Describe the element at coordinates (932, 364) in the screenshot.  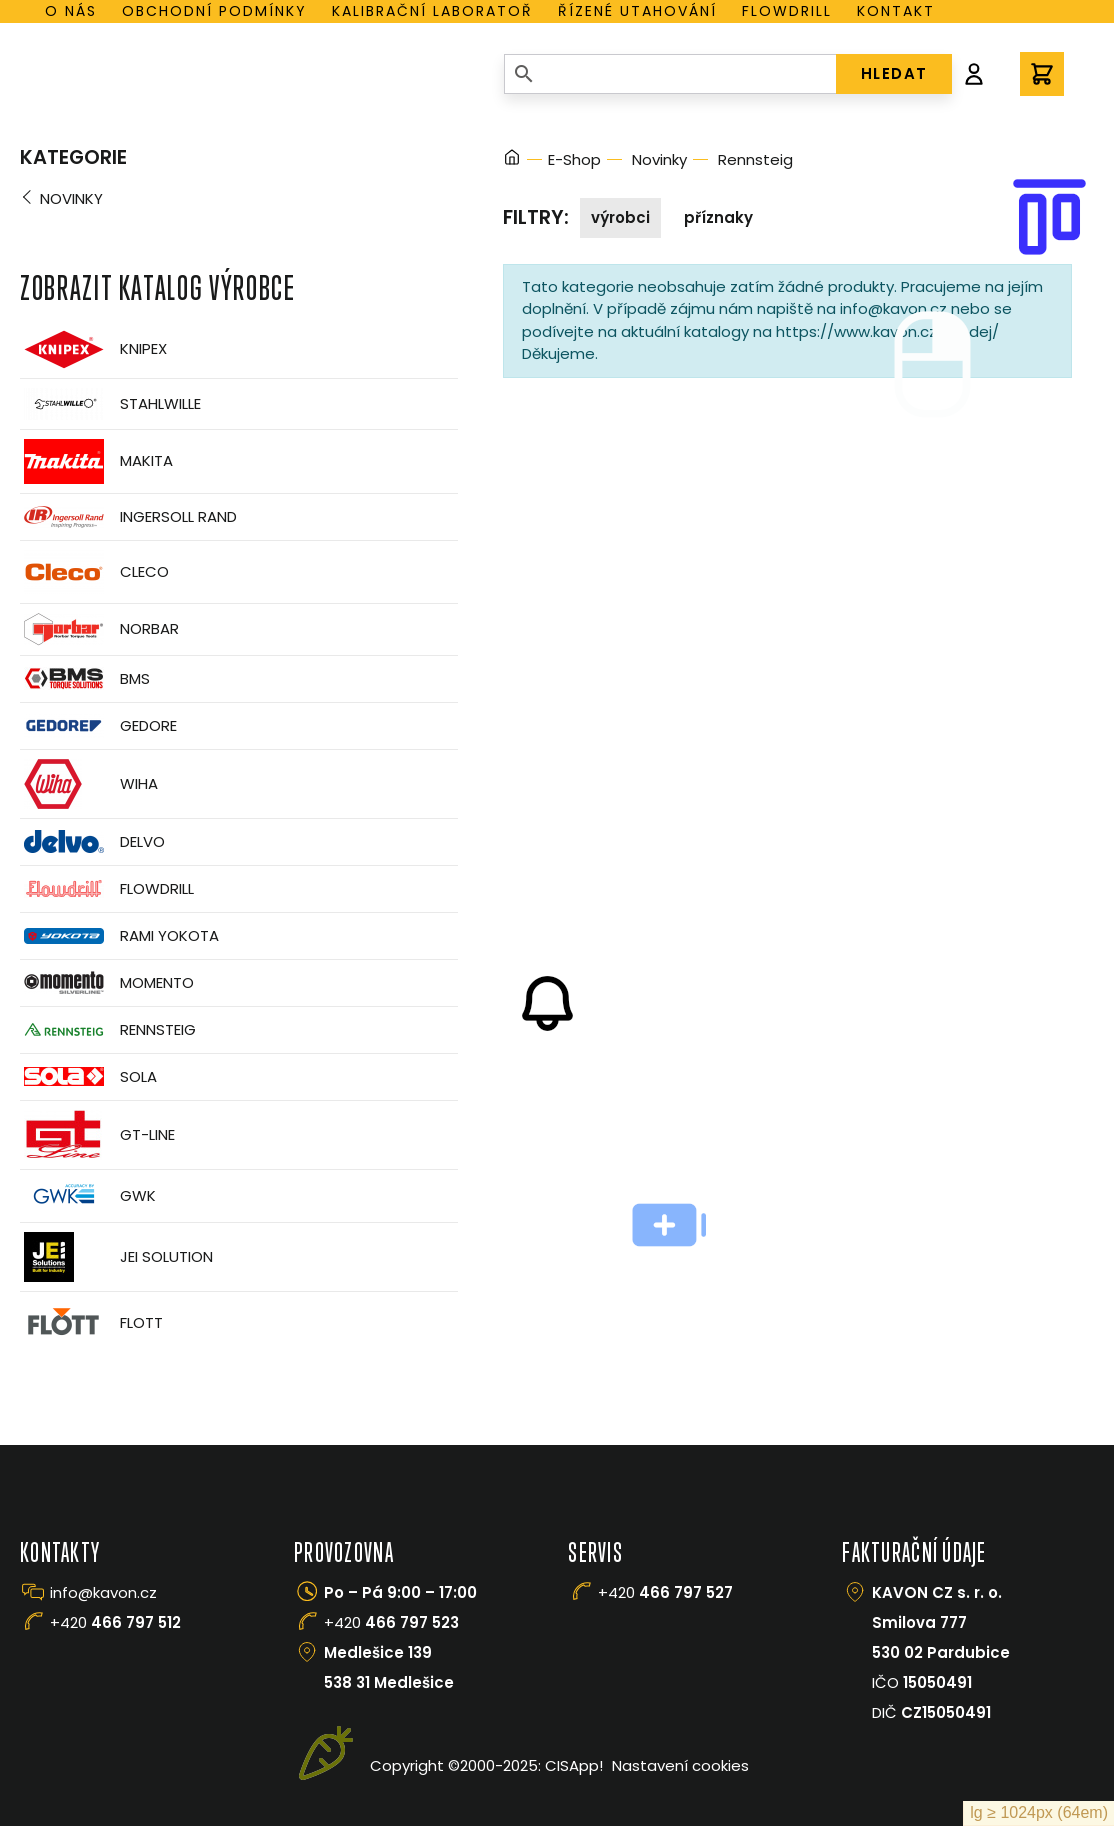
I see `right-click action indicator` at that location.